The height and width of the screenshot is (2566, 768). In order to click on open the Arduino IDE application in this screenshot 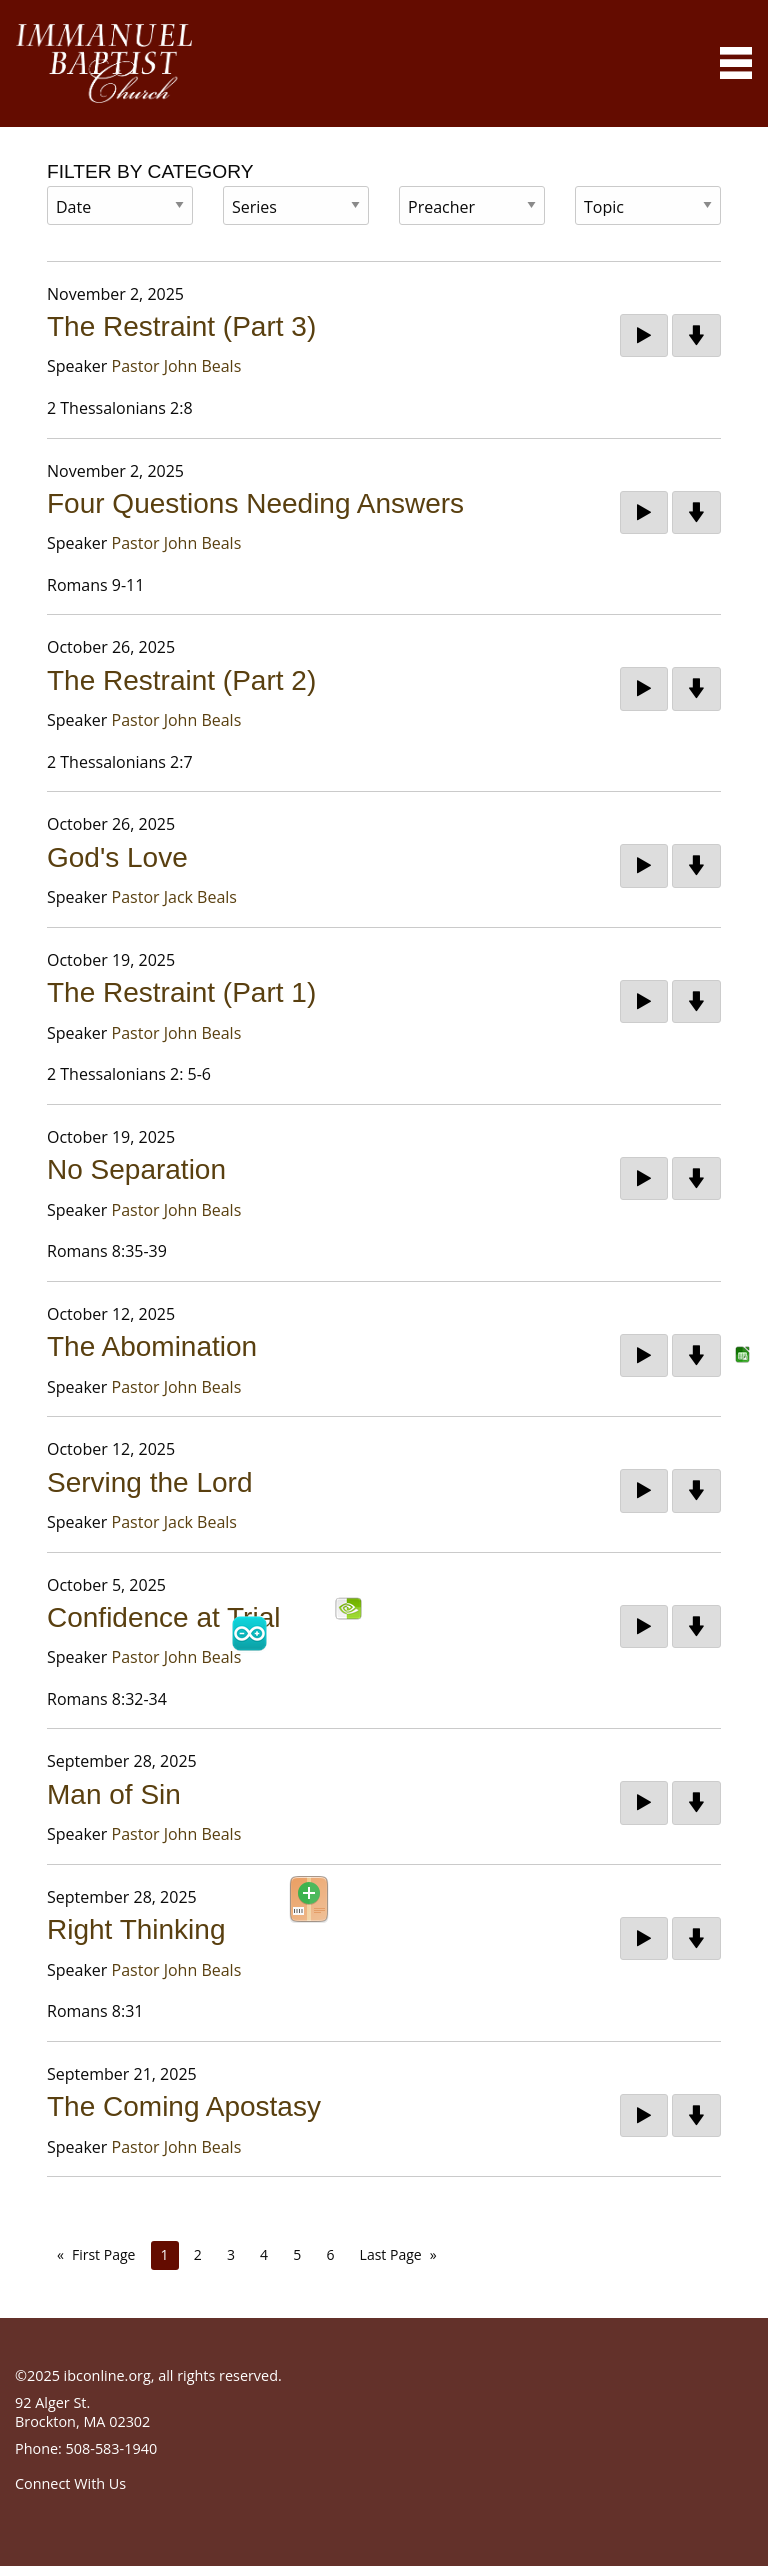, I will do `click(249, 1633)`.